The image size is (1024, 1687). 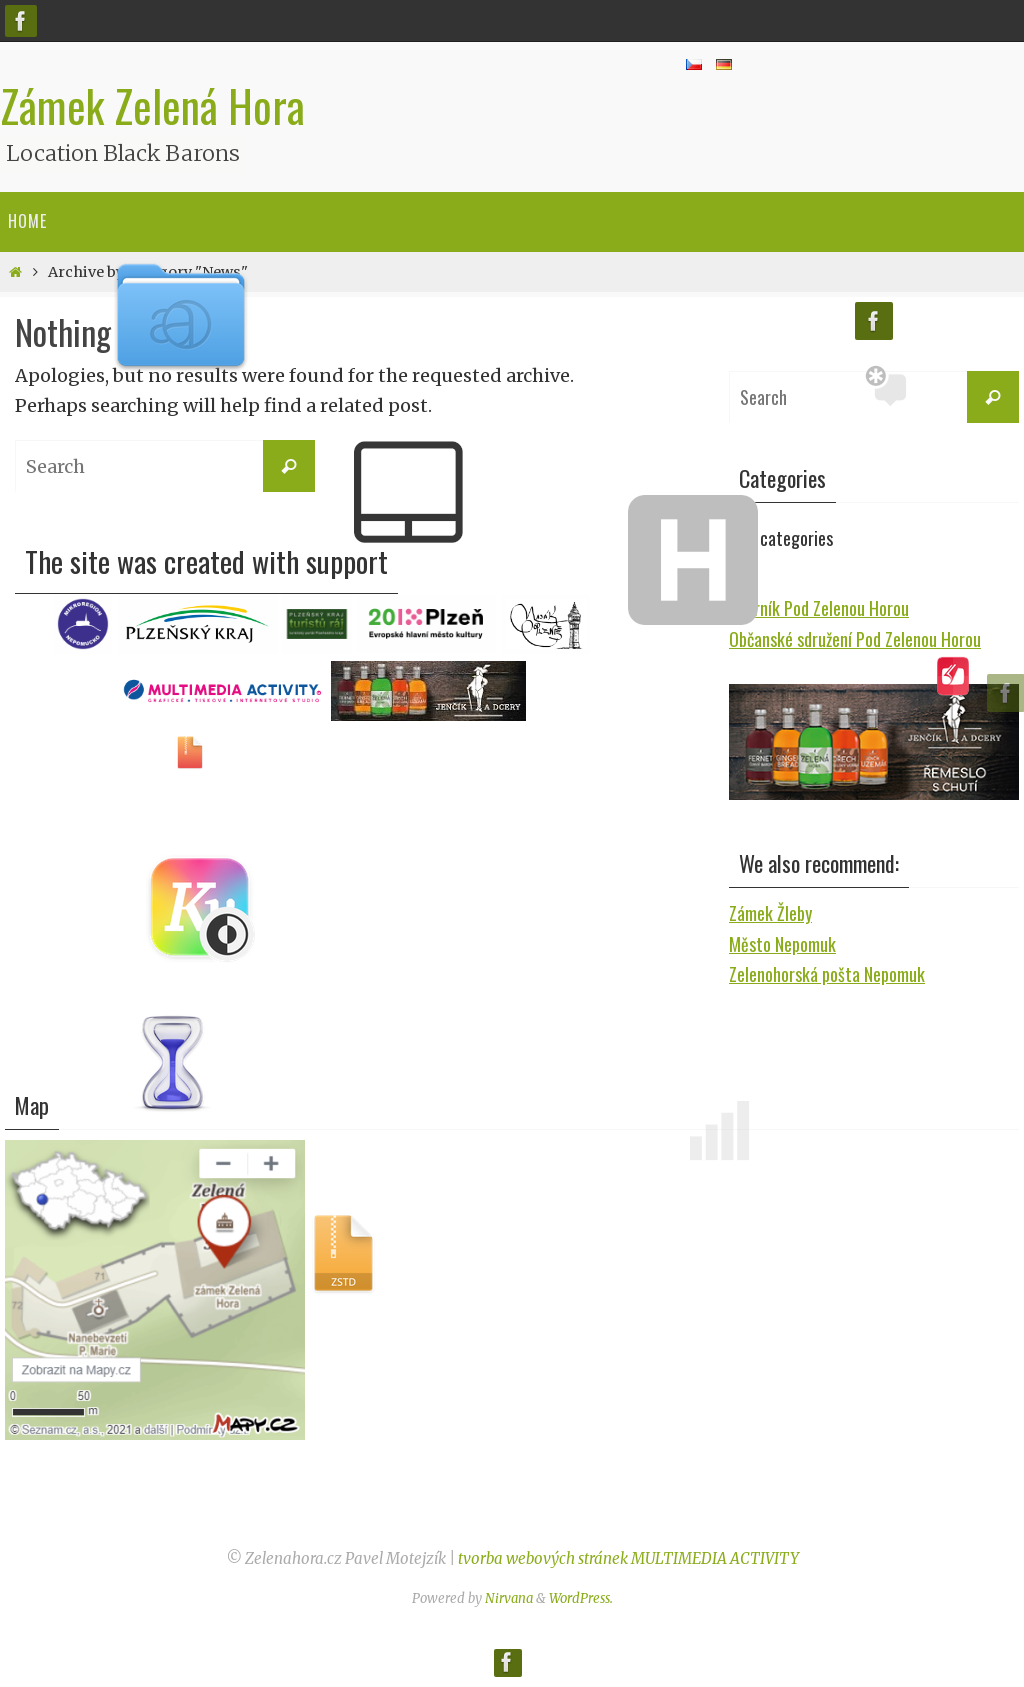 I want to click on touchpad or trackpad input device, so click(x=412, y=492).